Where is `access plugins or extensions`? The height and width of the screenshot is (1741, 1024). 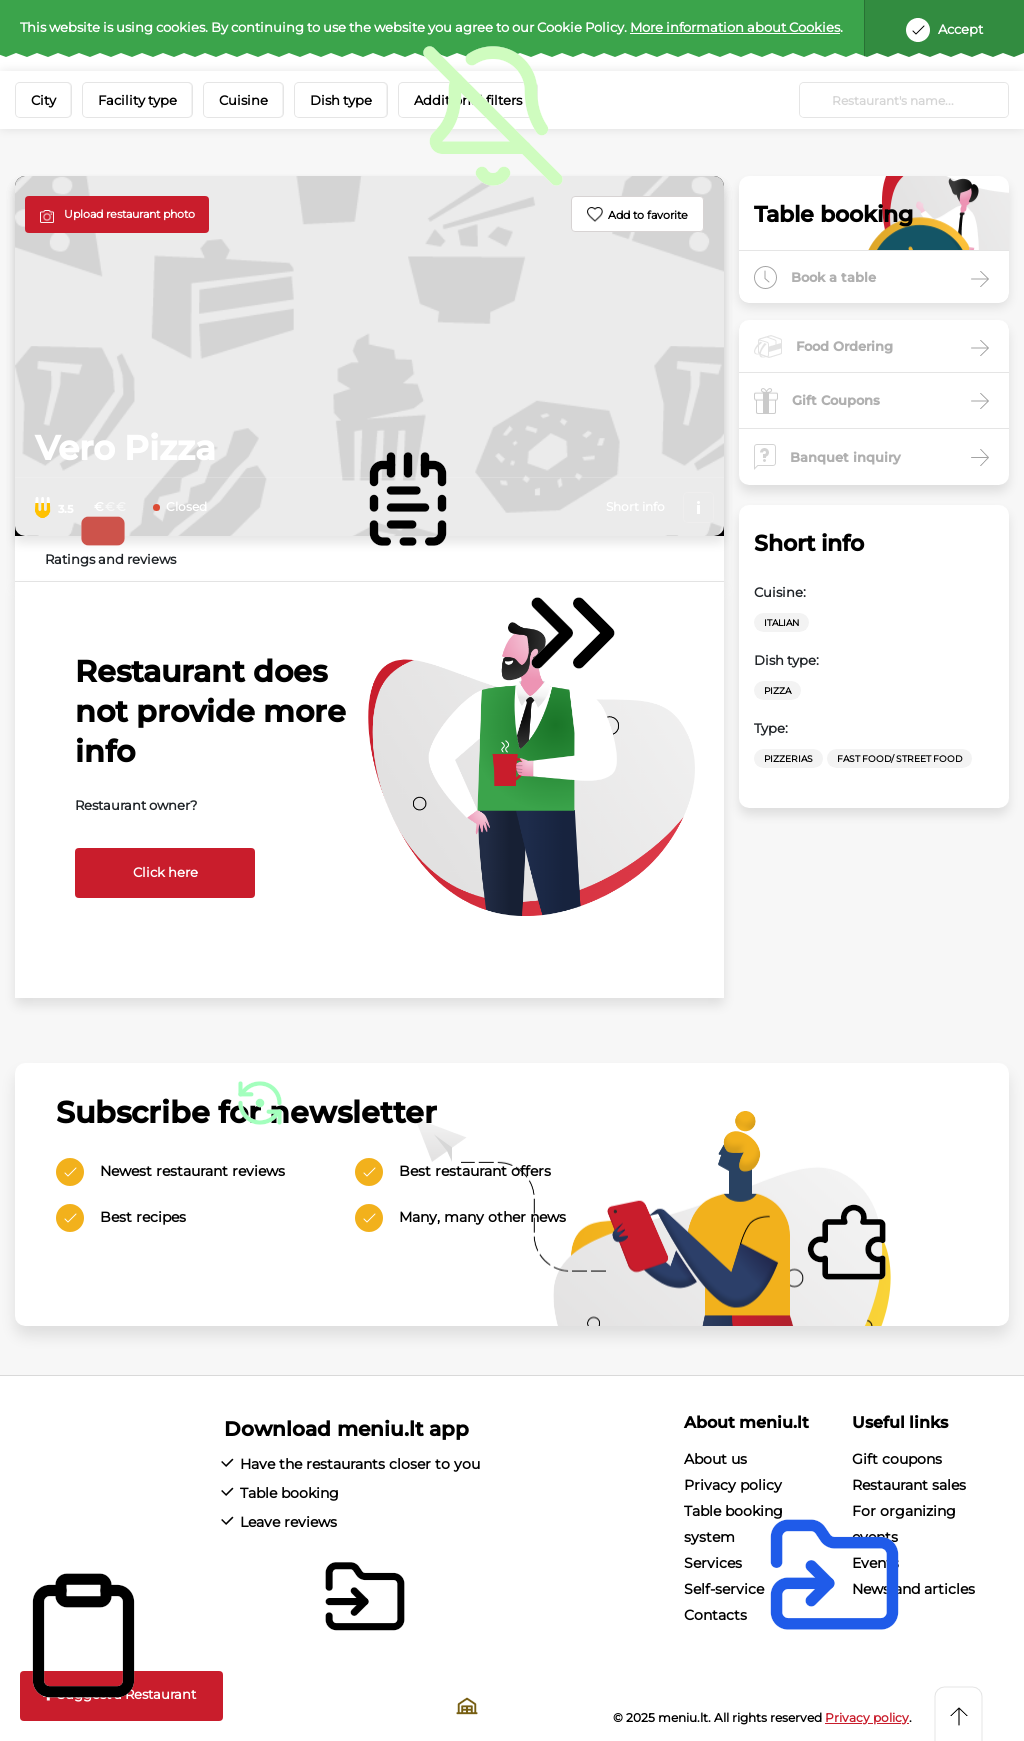 access plugins or extensions is located at coordinates (851, 1245).